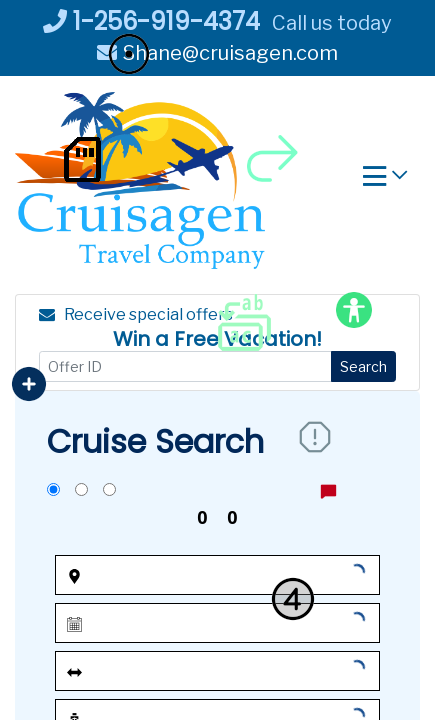  What do you see at coordinates (328, 490) in the screenshot?
I see `open chat or messaging` at bounding box center [328, 490].